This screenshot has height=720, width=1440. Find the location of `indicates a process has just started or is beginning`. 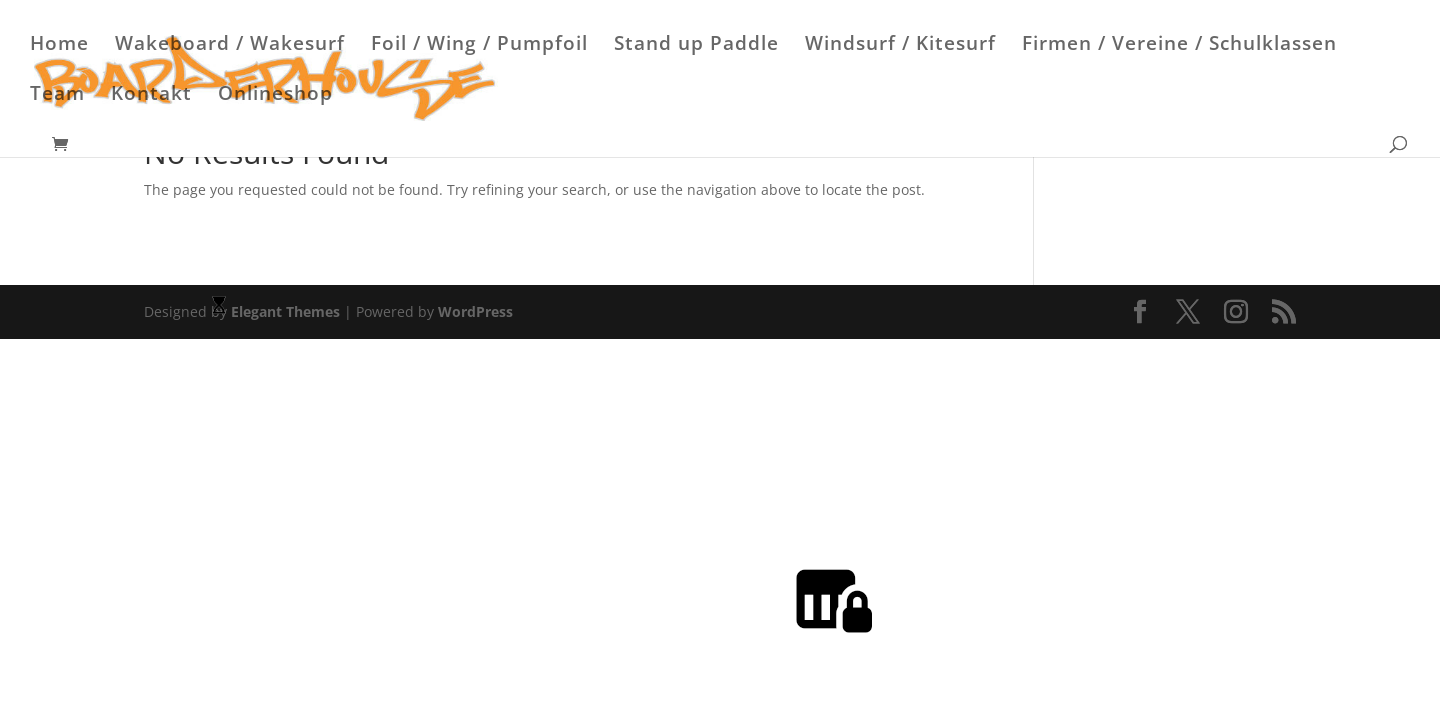

indicates a process has just started or is beginning is located at coordinates (219, 305).